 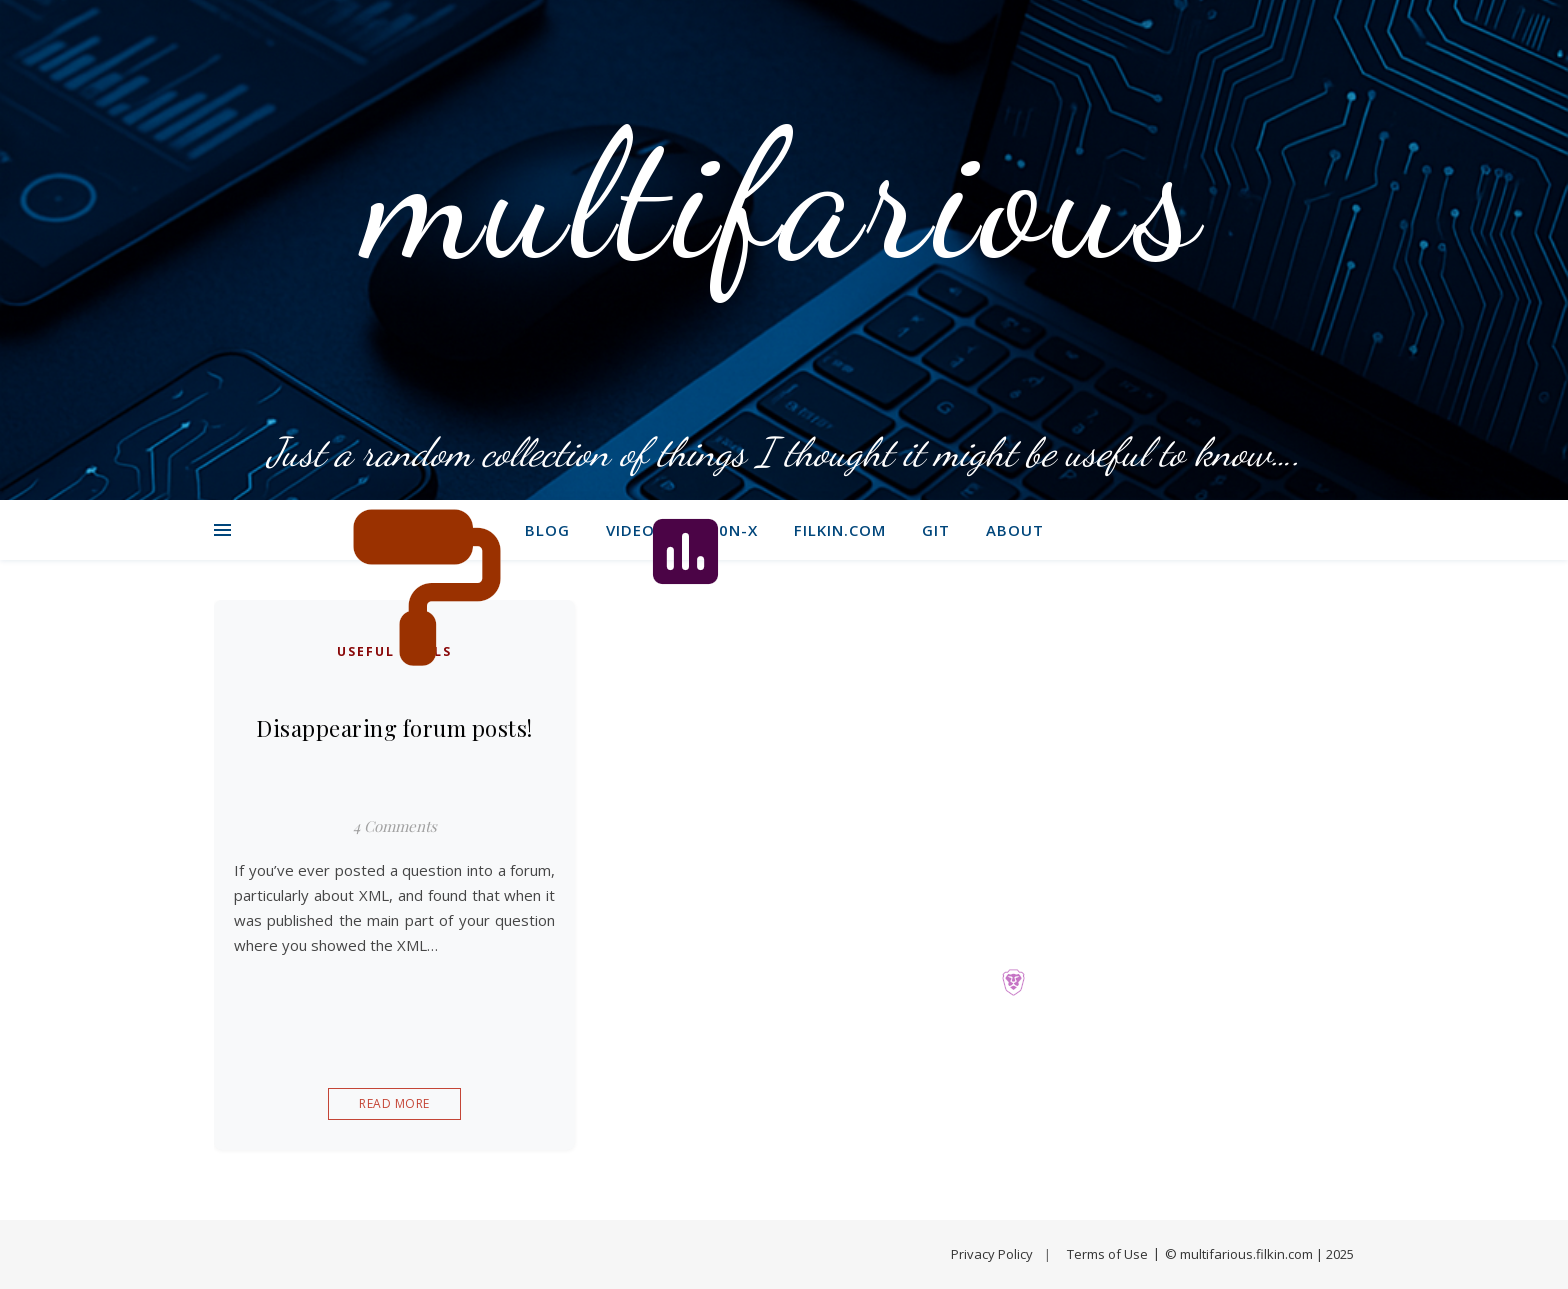 What do you see at coordinates (427, 583) in the screenshot?
I see `customize theme or appearance settings` at bounding box center [427, 583].